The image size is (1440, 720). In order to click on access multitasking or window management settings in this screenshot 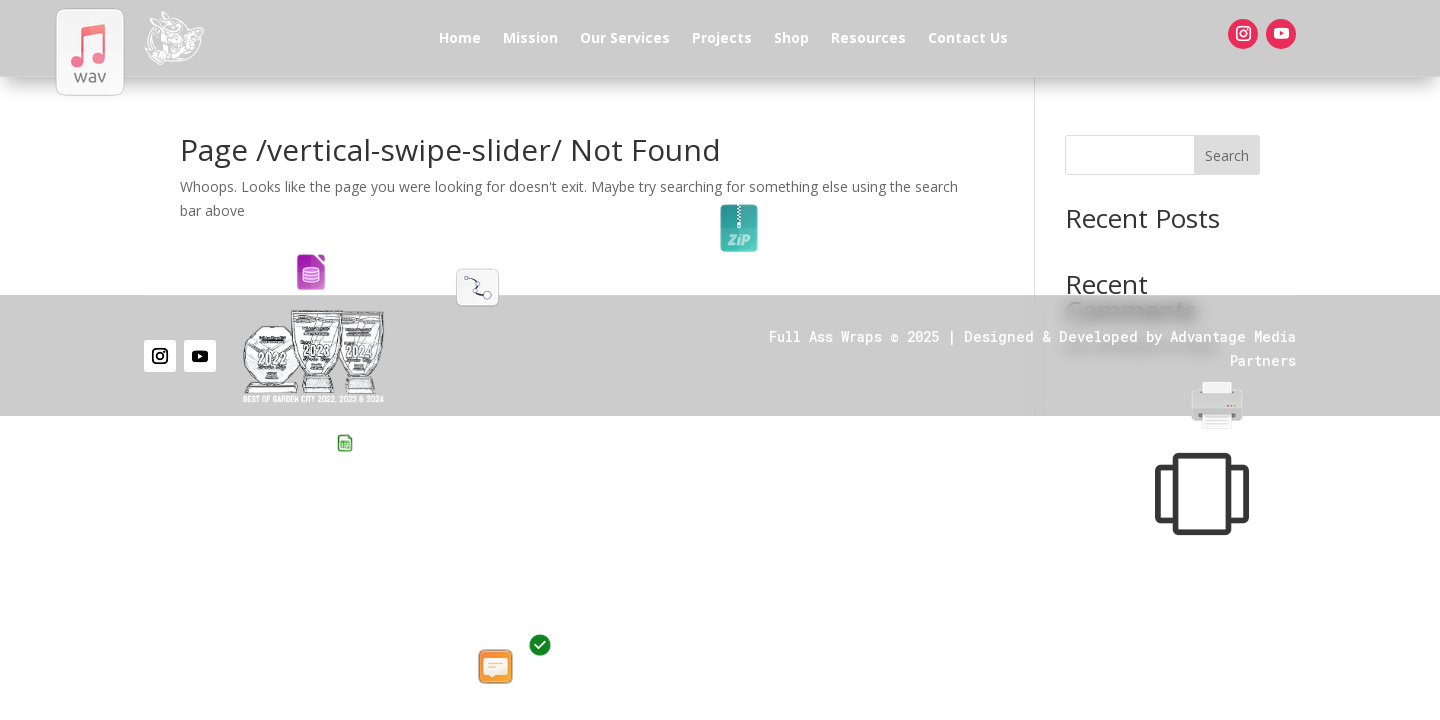, I will do `click(1202, 494)`.